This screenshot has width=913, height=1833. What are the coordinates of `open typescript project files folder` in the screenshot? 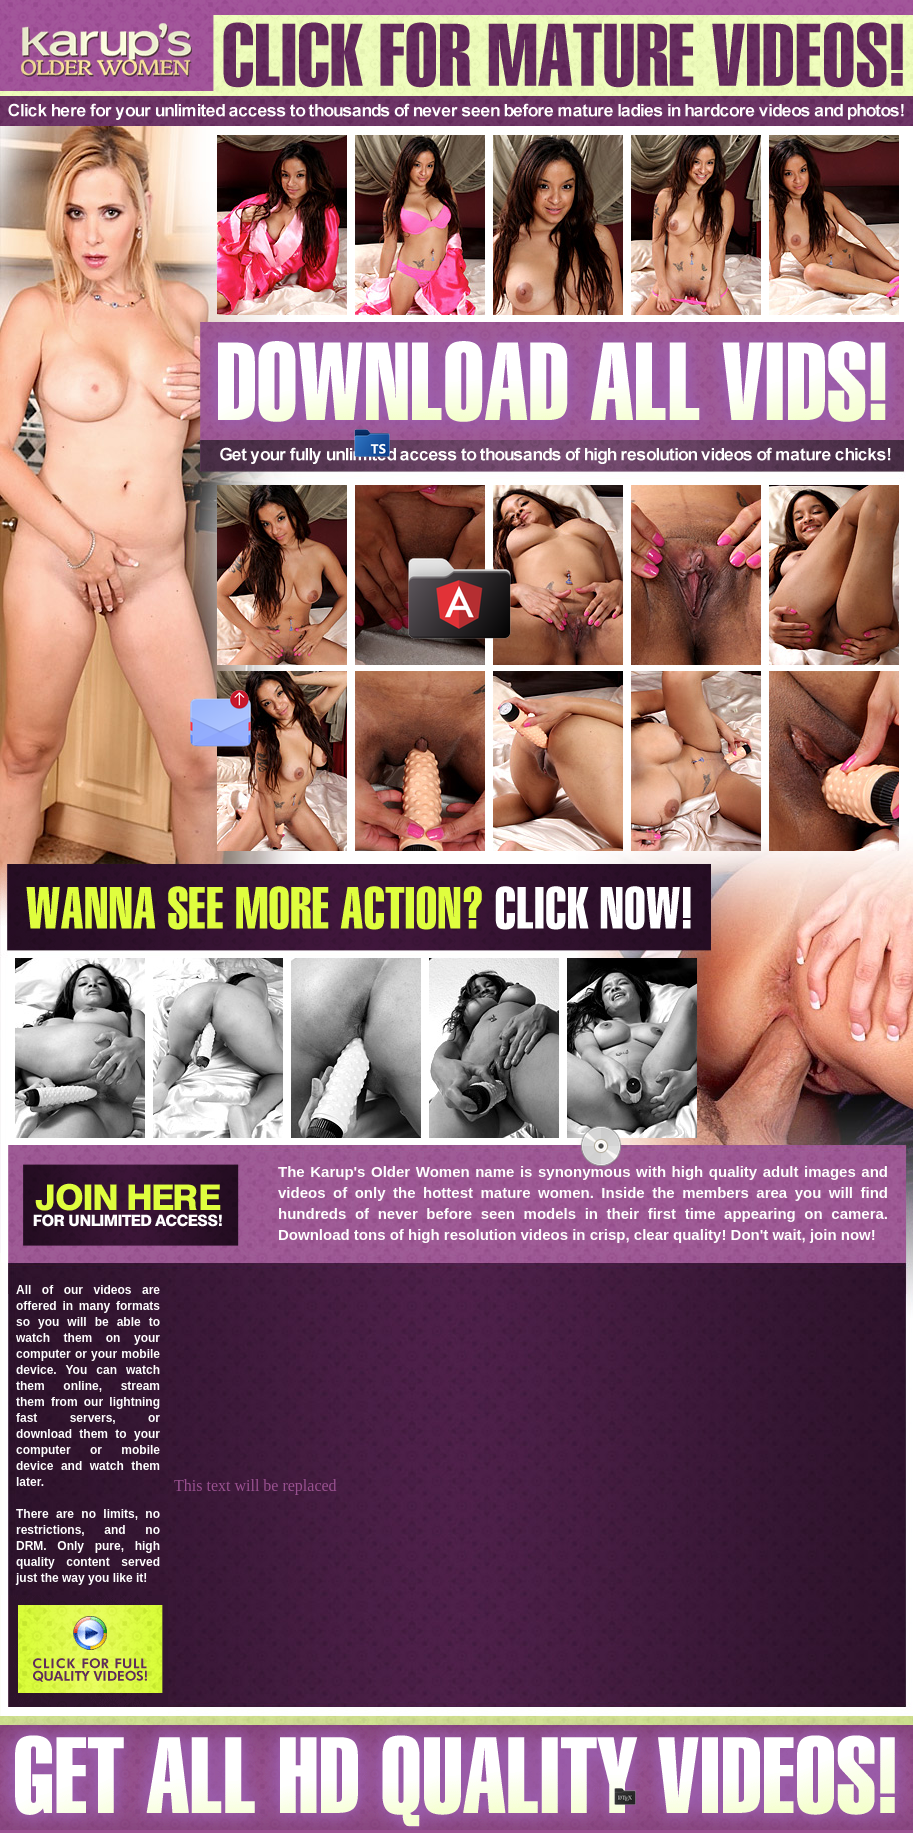 It's located at (372, 444).